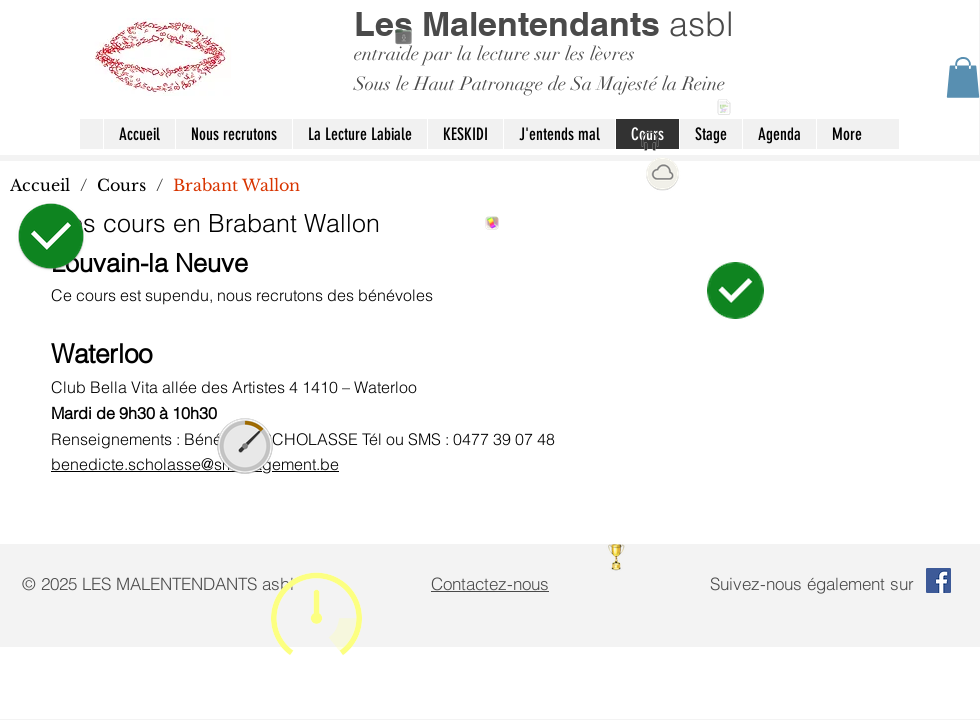 The width and height of the screenshot is (980, 720). I want to click on open the audio player app, so click(650, 141).